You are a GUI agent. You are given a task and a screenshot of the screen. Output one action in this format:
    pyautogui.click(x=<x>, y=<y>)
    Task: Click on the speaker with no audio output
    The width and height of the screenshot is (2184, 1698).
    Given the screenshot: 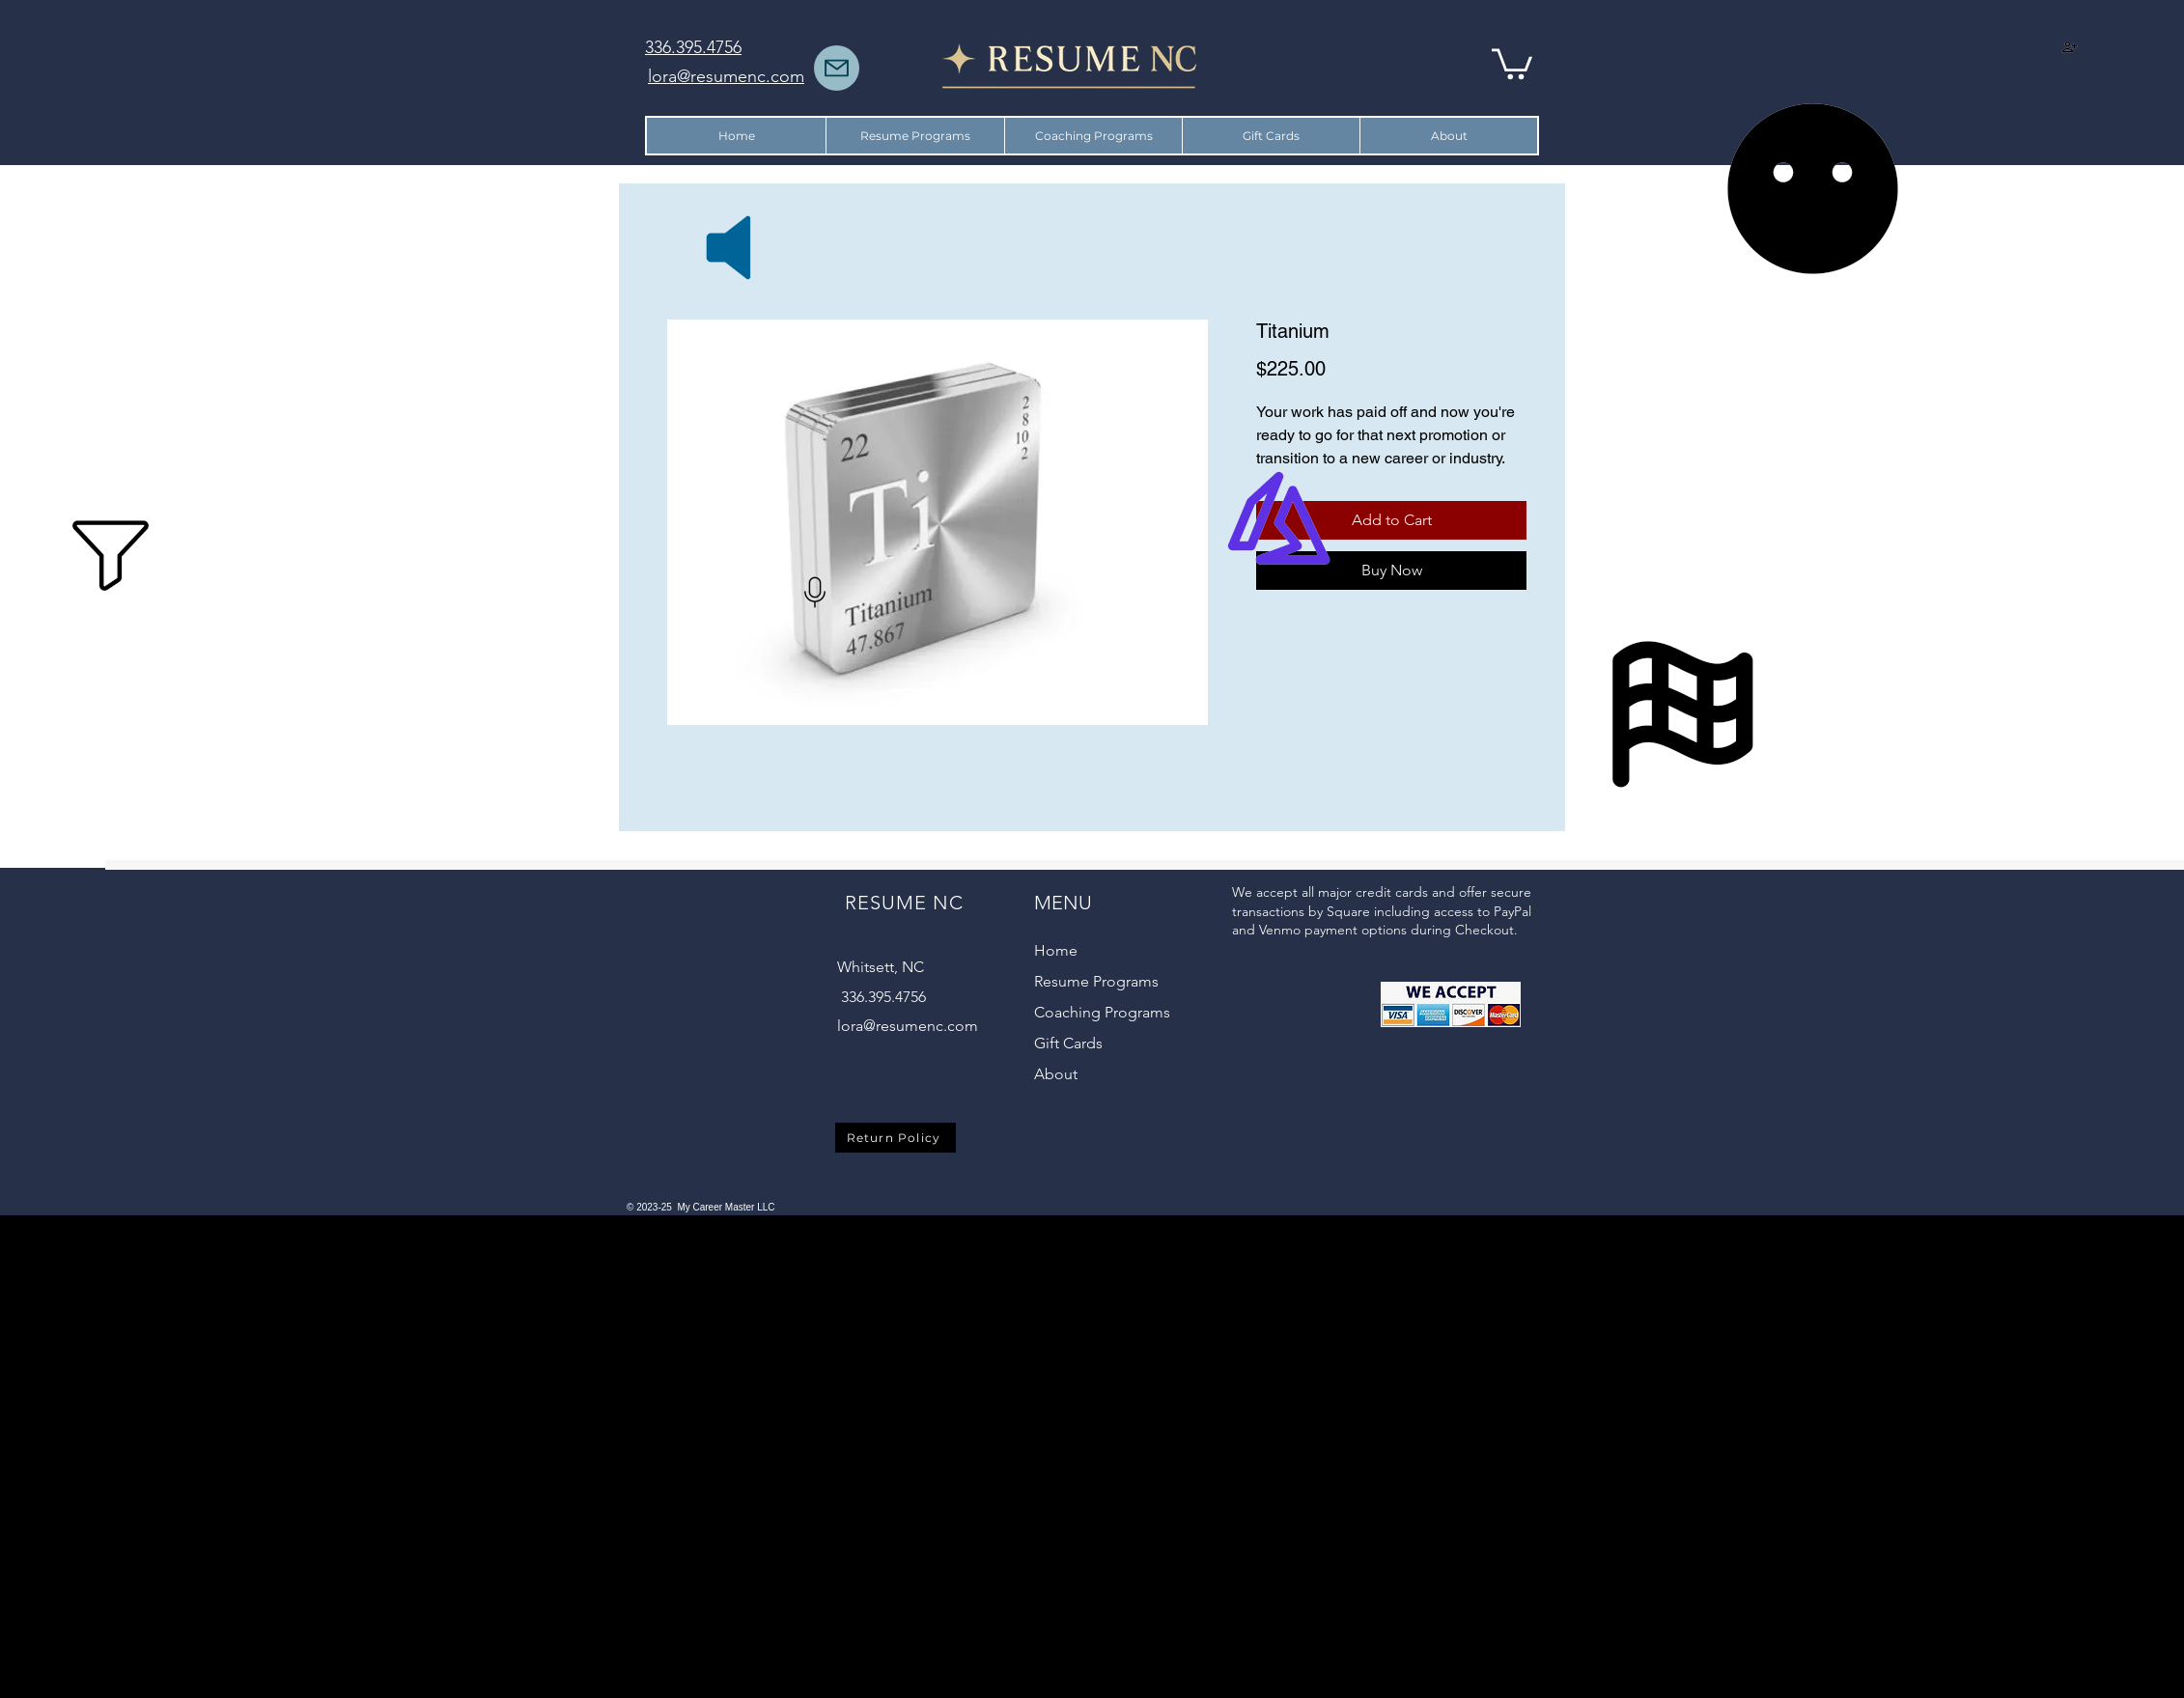 What is the action you would take?
    pyautogui.click(x=738, y=247)
    